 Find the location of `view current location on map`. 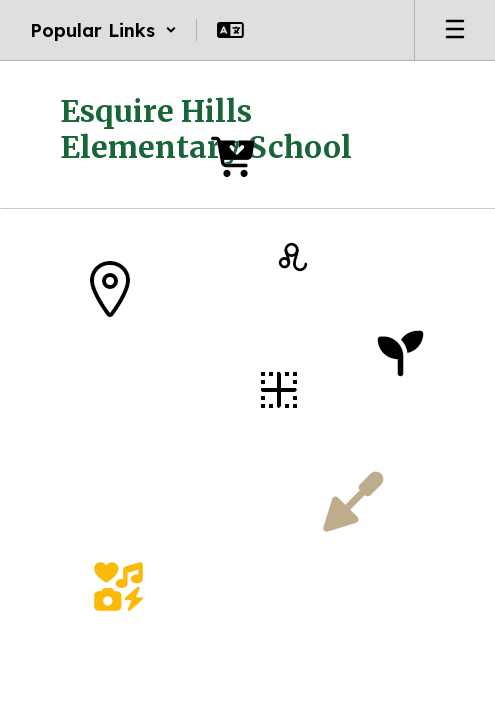

view current location on map is located at coordinates (110, 289).